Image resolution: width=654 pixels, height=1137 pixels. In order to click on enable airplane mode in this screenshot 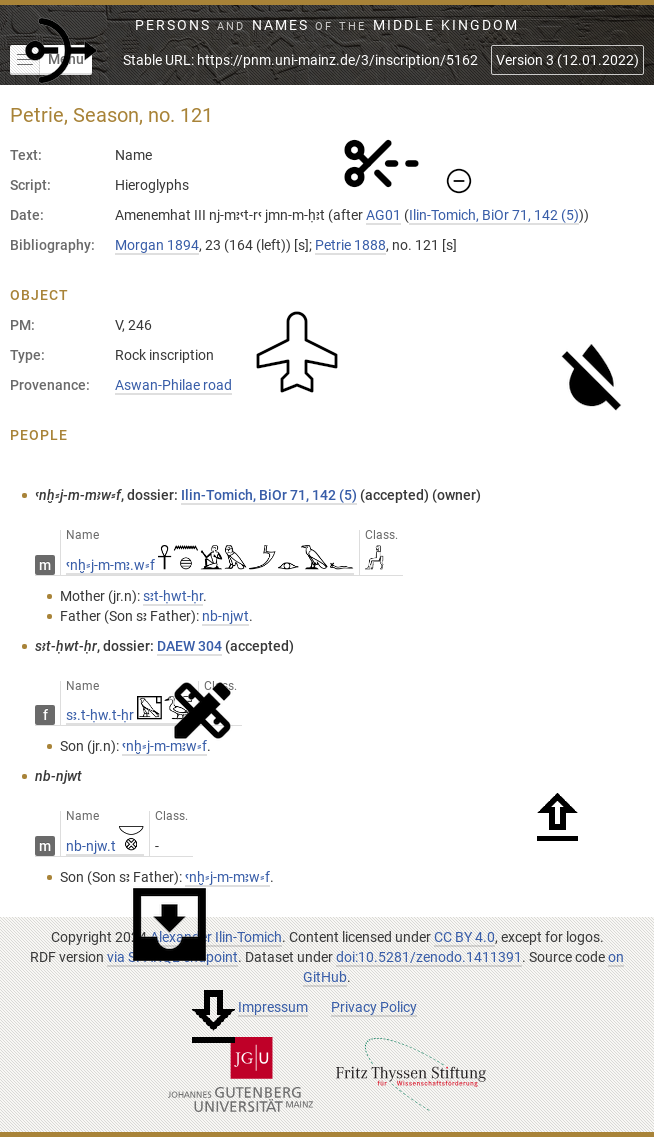, I will do `click(297, 352)`.